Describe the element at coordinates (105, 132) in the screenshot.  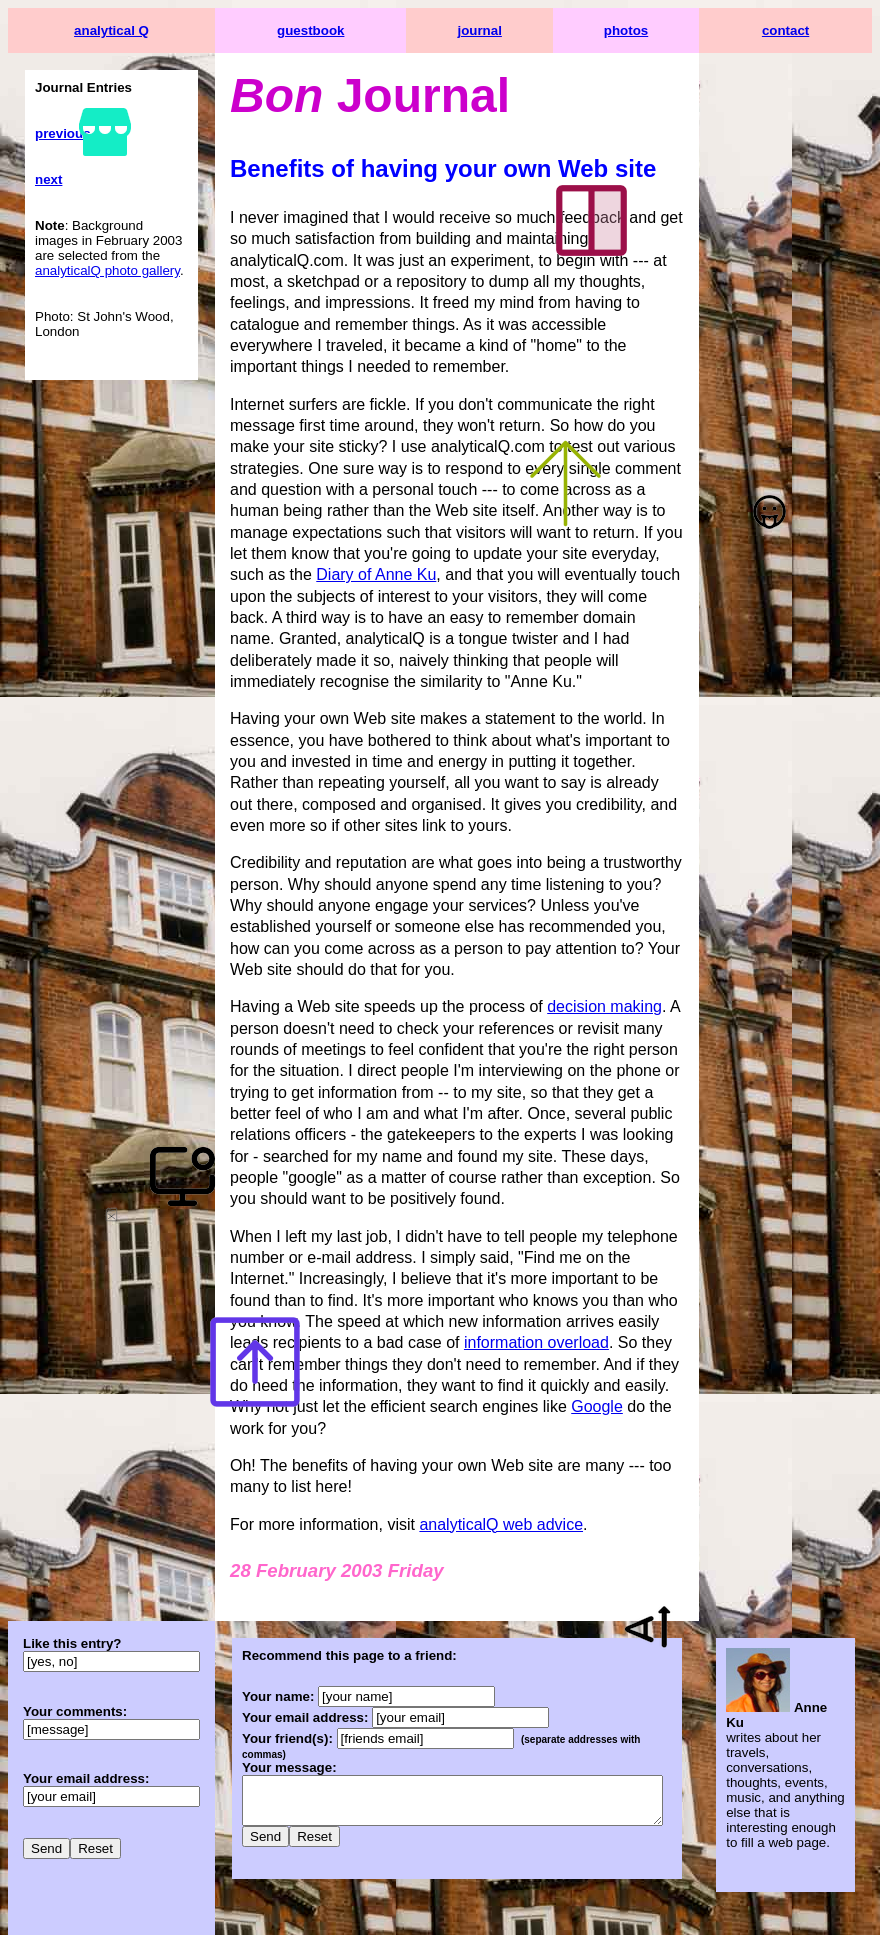
I see `browse or open the store` at that location.